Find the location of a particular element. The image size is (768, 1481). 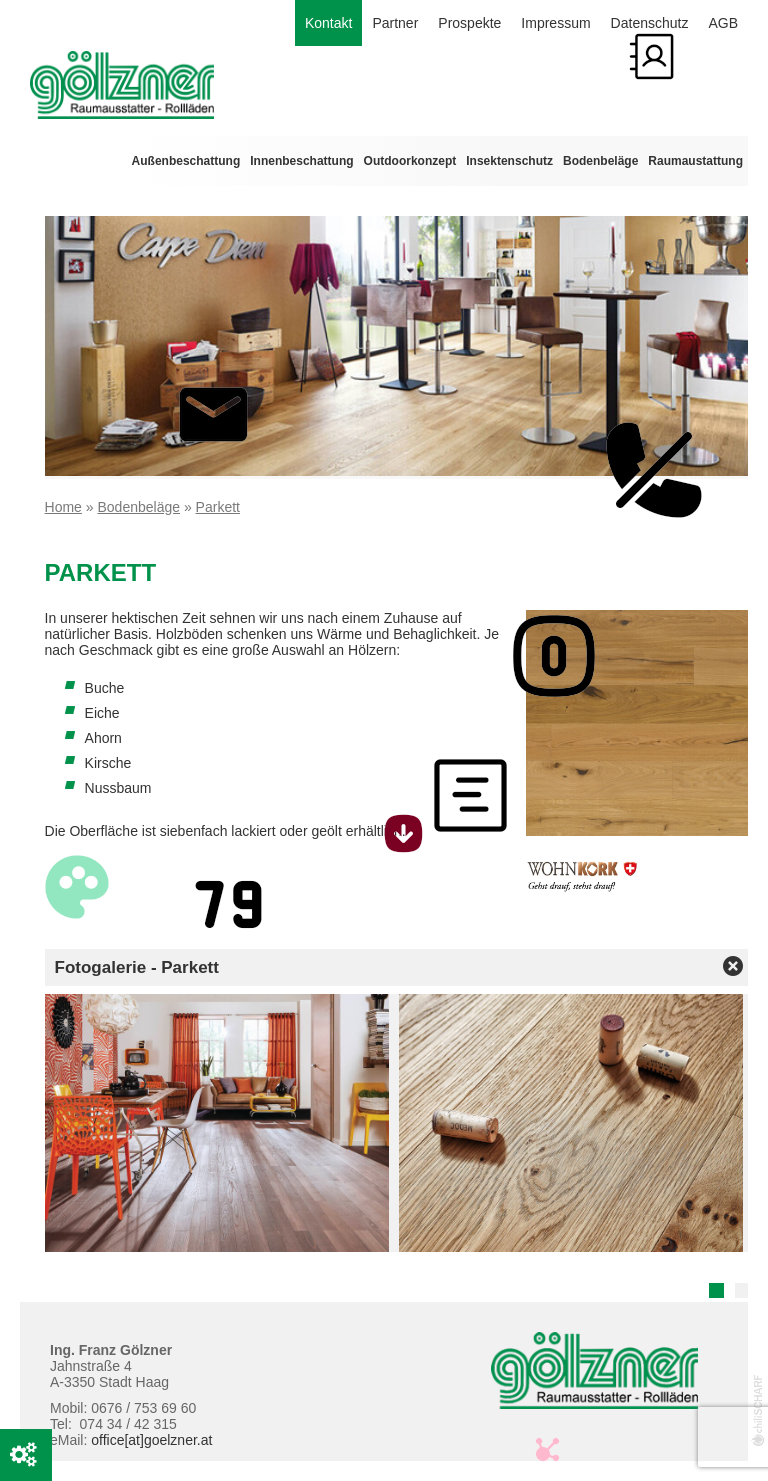

open your email inbox is located at coordinates (213, 414).